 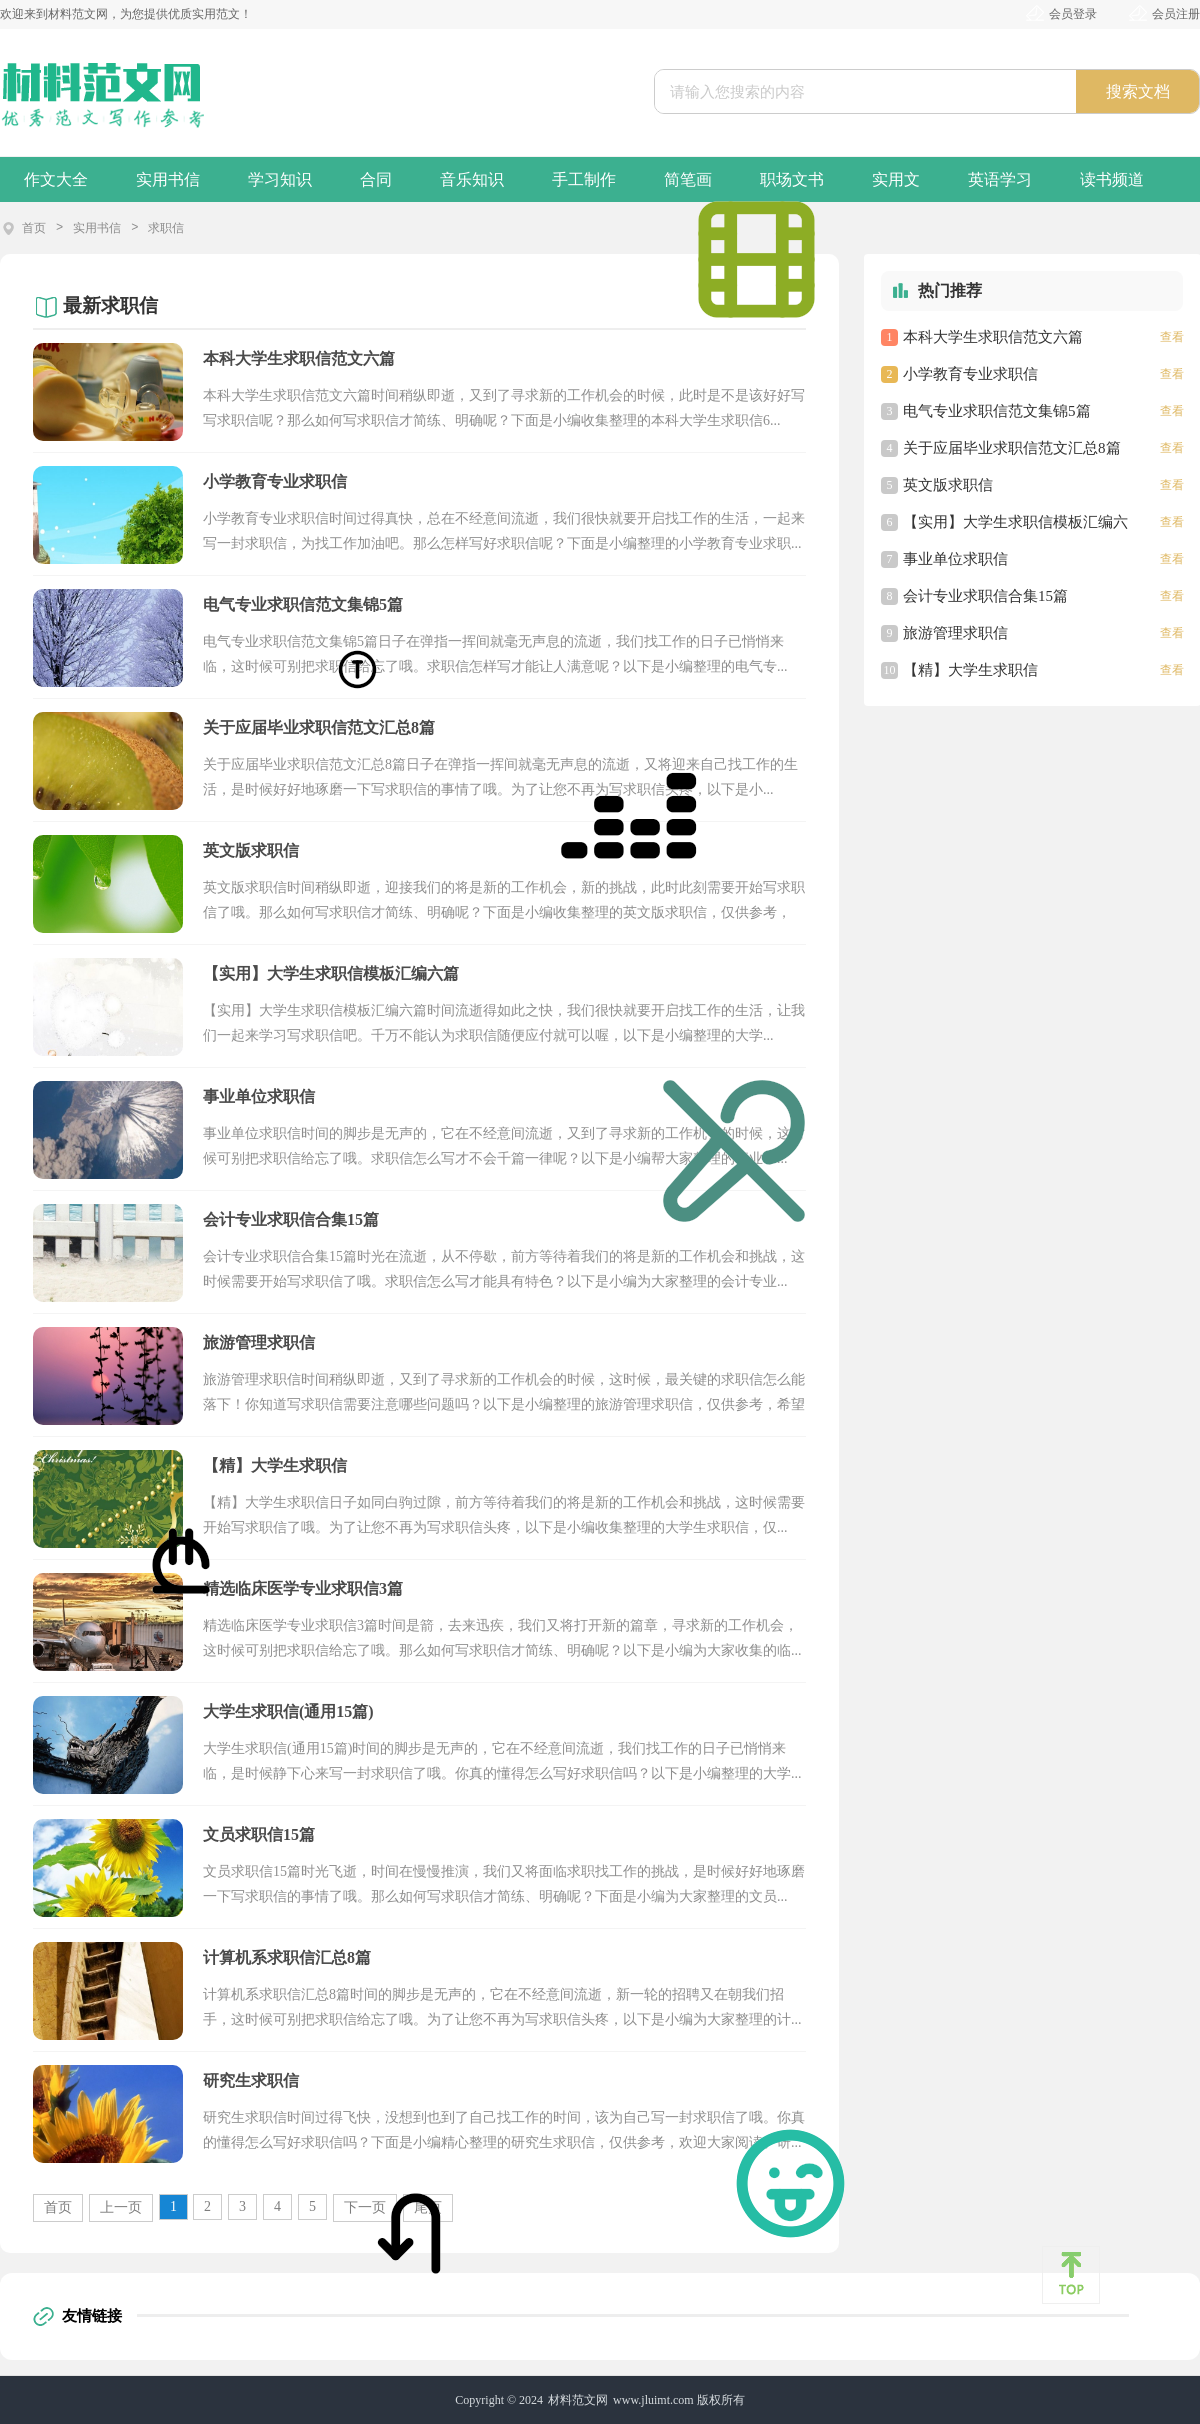 What do you see at coordinates (413, 2233) in the screenshot?
I see `make a u-turn to the left` at bounding box center [413, 2233].